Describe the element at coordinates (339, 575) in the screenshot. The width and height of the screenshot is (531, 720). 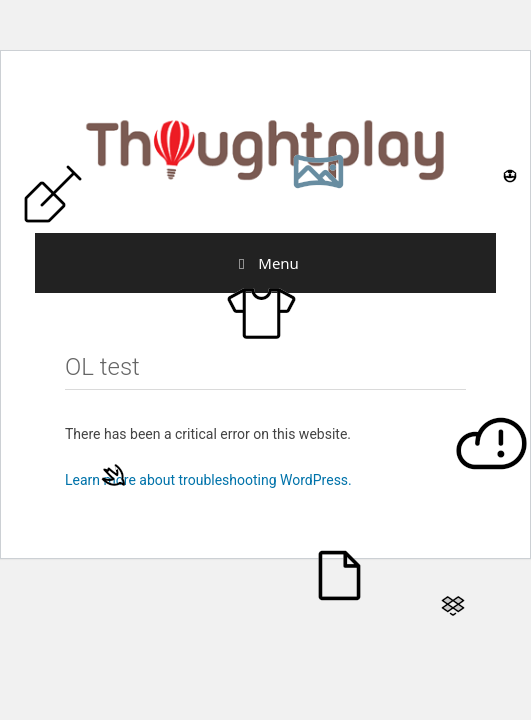
I see `view or open a file` at that location.